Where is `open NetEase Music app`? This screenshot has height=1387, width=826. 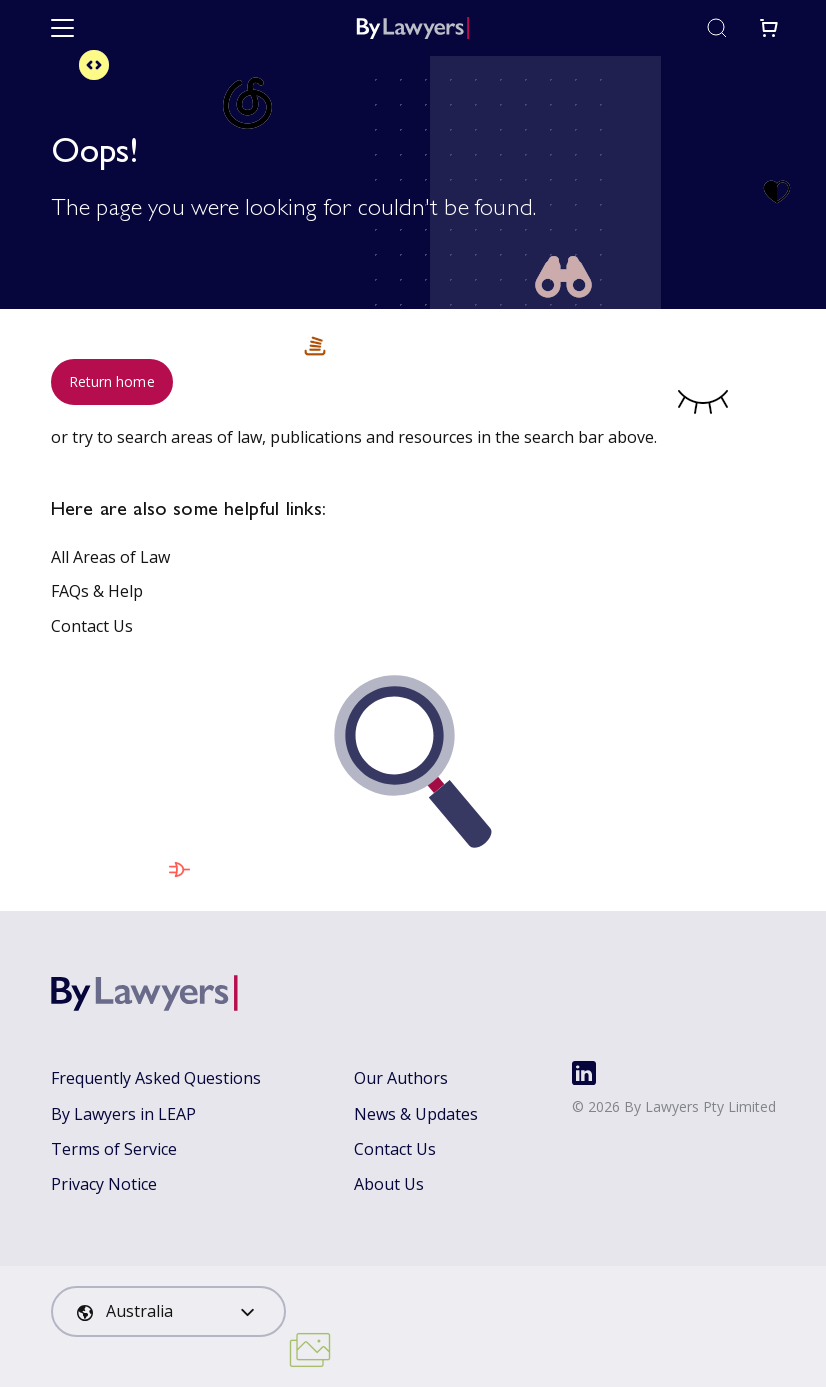 open NetEase Music app is located at coordinates (247, 104).